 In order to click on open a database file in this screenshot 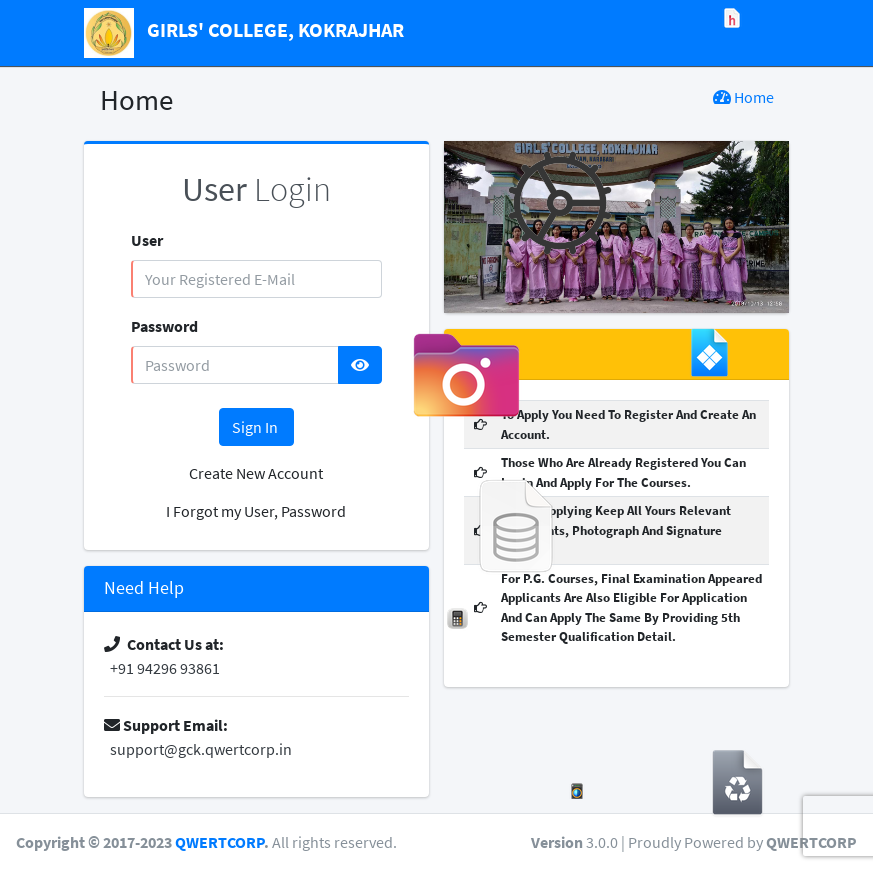, I will do `click(516, 526)`.